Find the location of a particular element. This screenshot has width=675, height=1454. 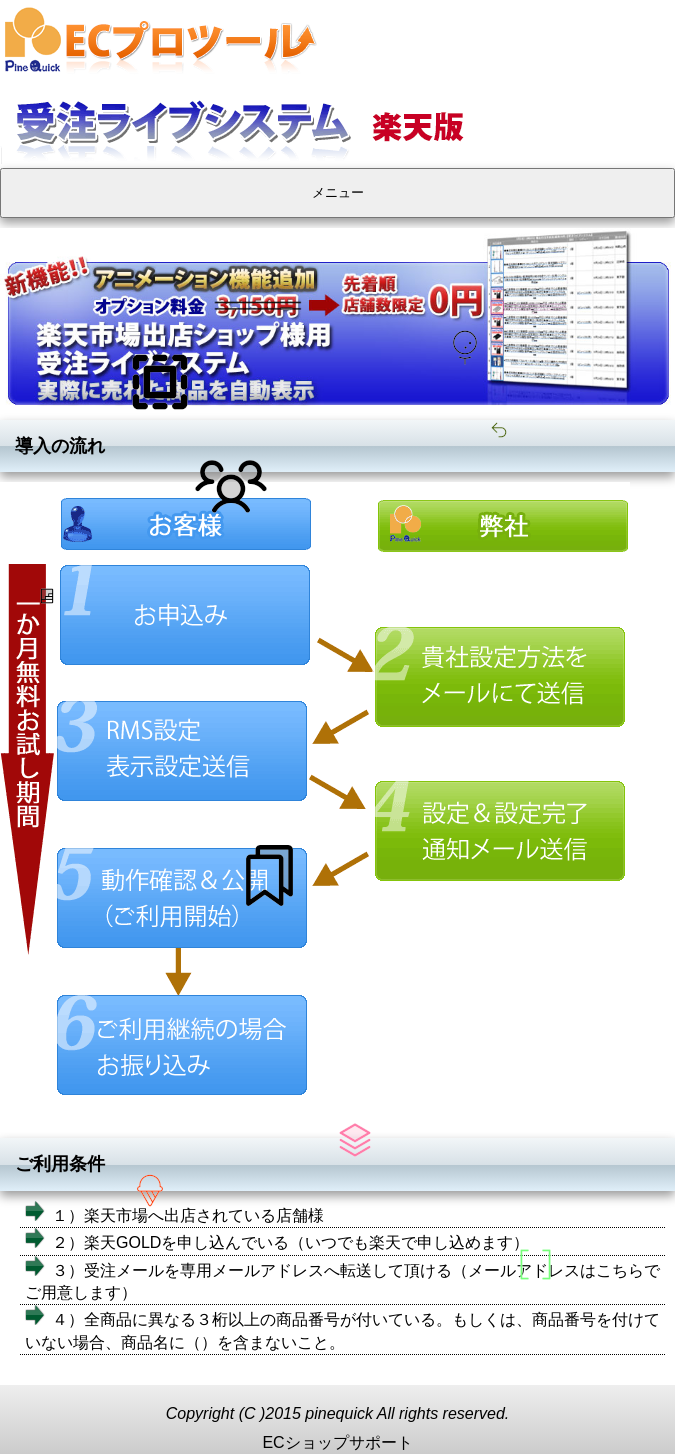

view layers or stacked content is located at coordinates (355, 1140).